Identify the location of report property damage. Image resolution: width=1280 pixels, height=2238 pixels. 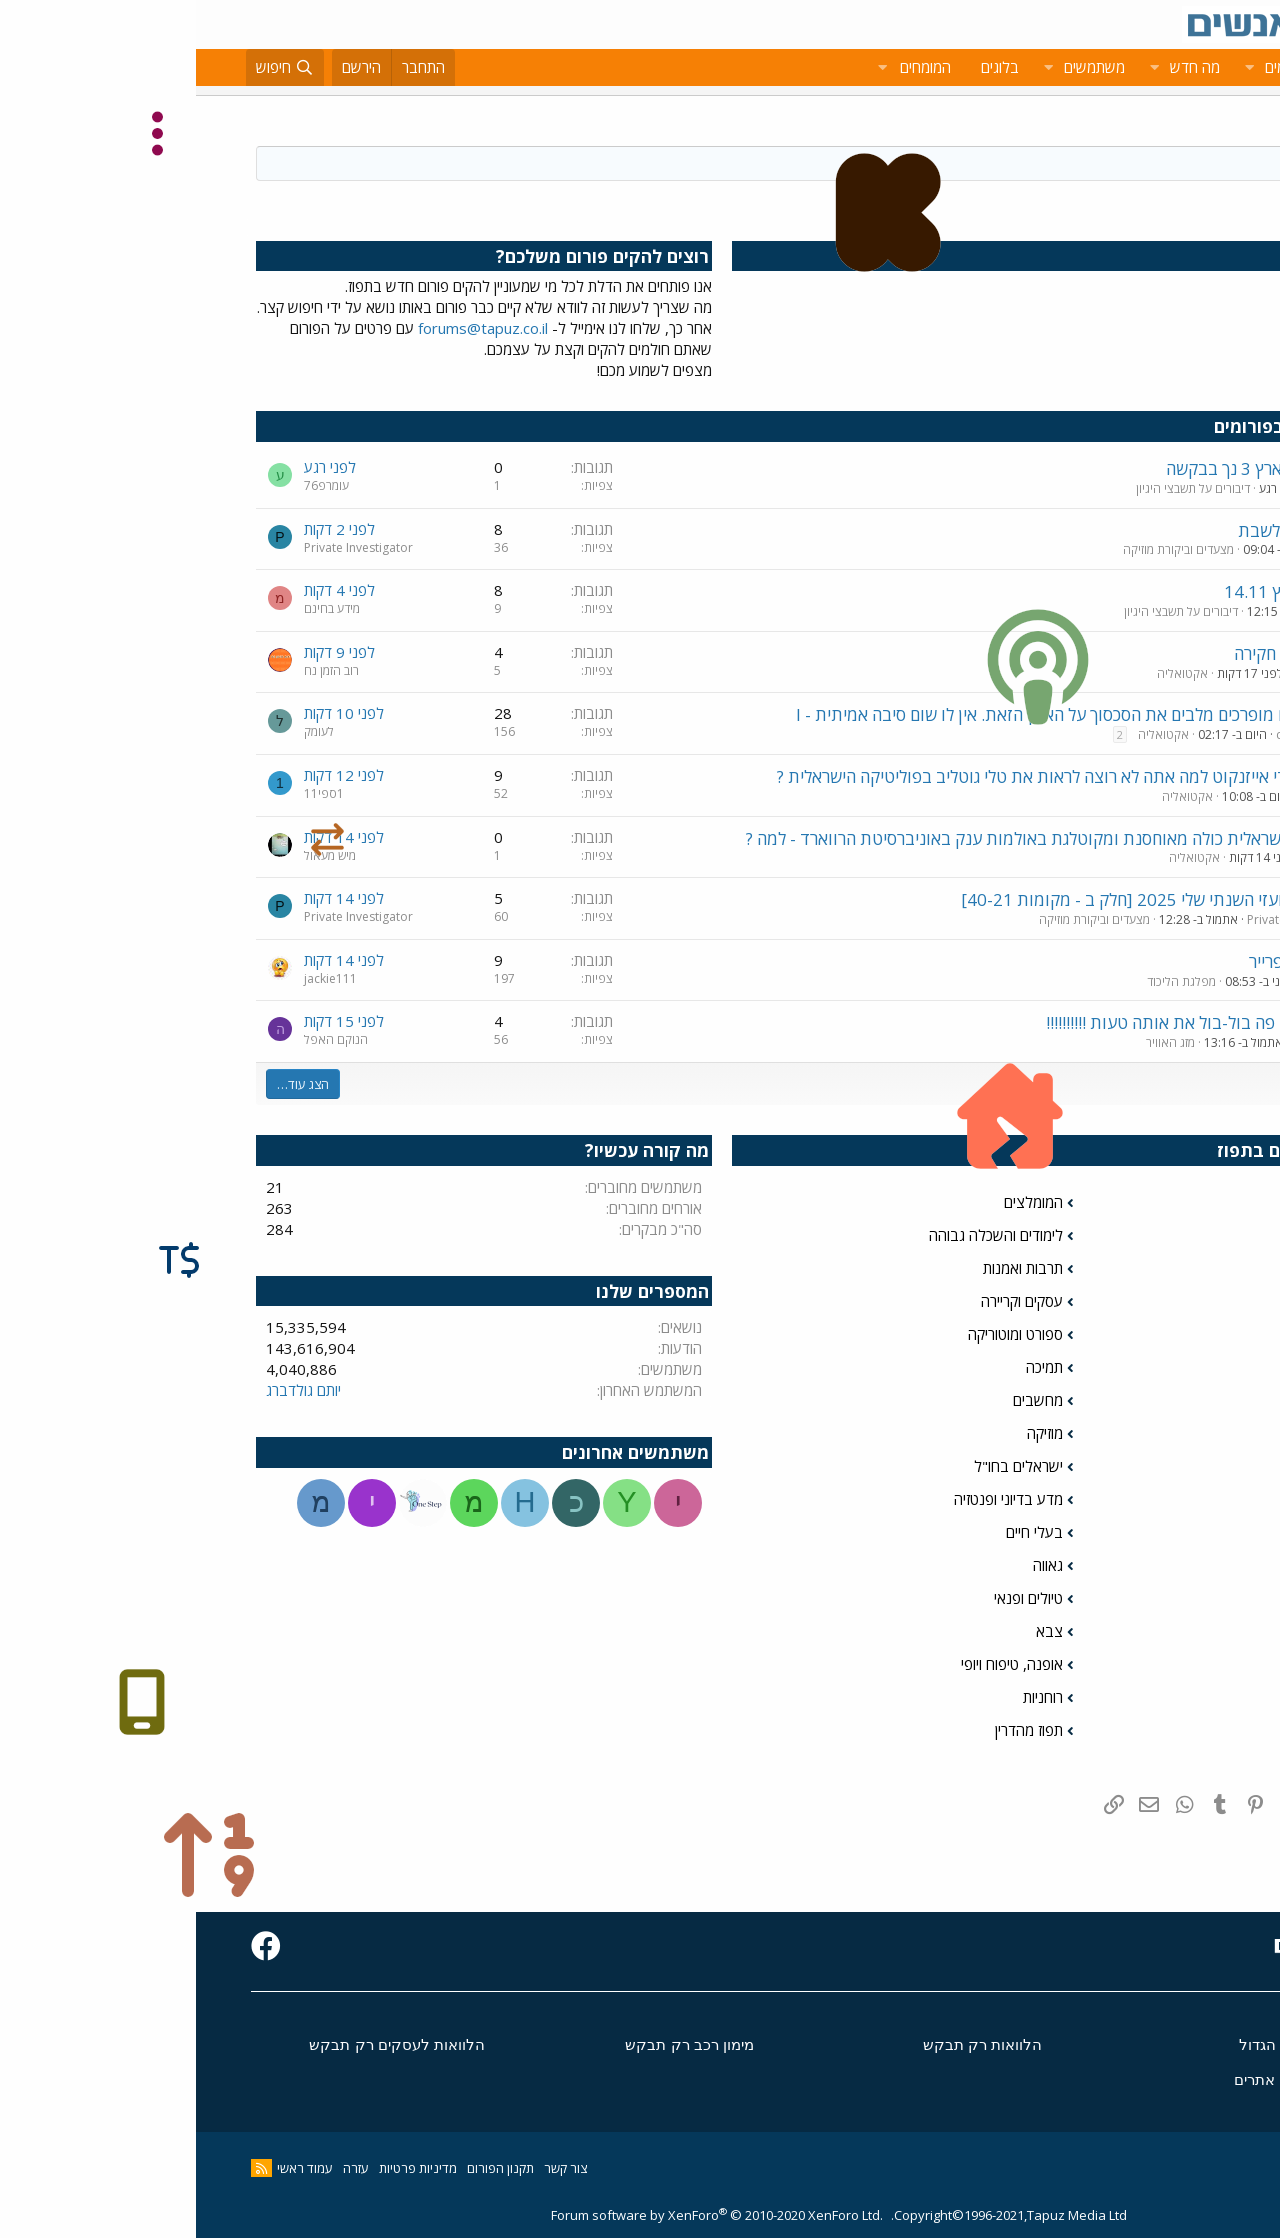
(1010, 1116).